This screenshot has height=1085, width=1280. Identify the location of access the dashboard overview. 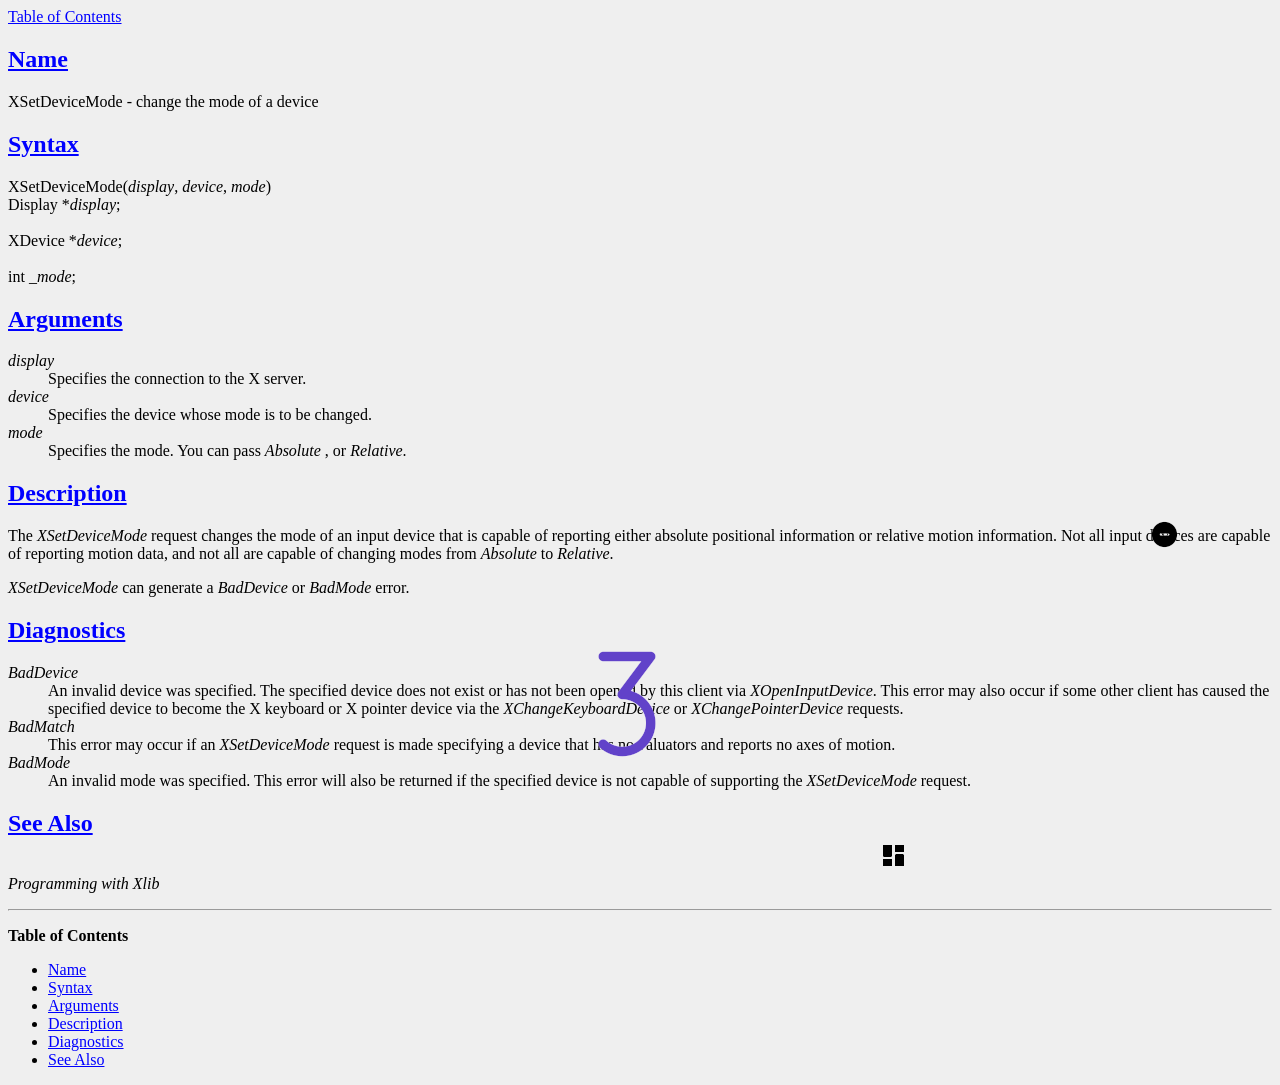
(893, 855).